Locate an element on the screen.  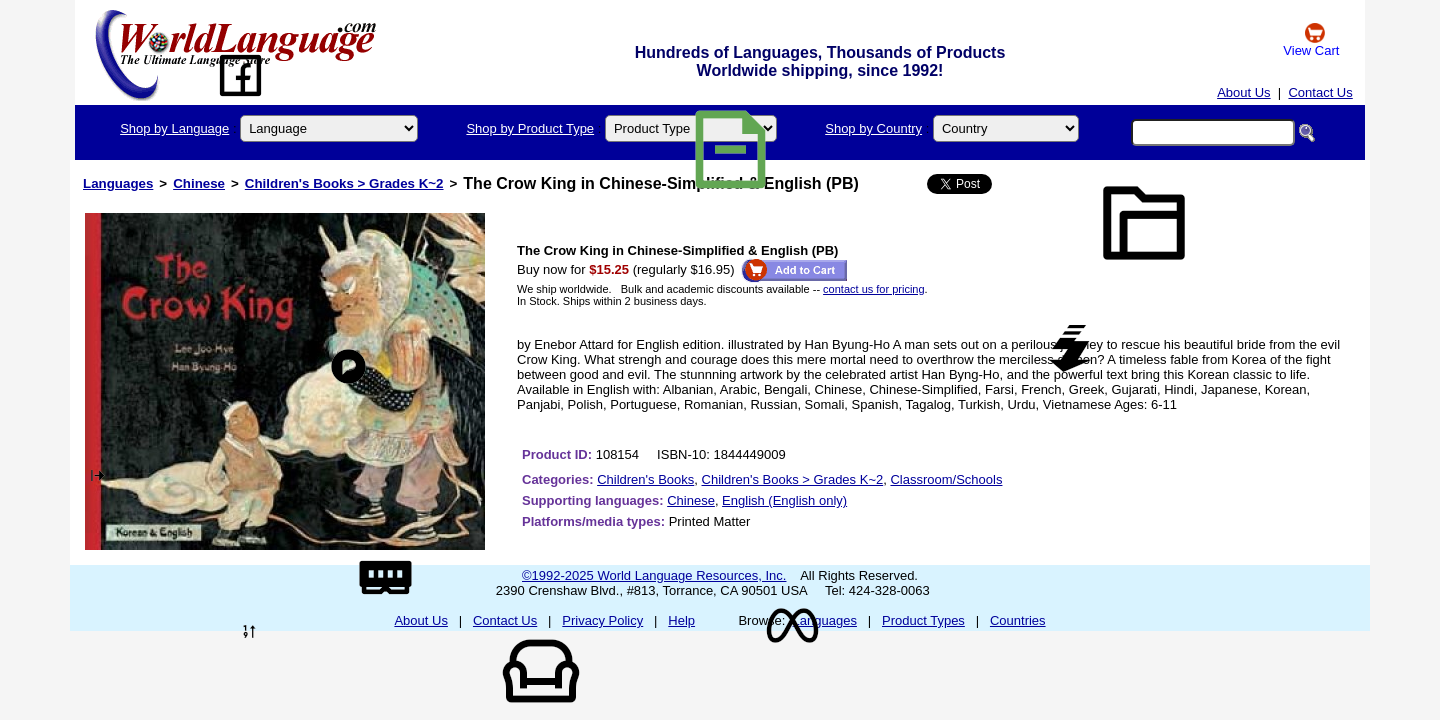
rolldown bundler logo is located at coordinates (1070, 348).